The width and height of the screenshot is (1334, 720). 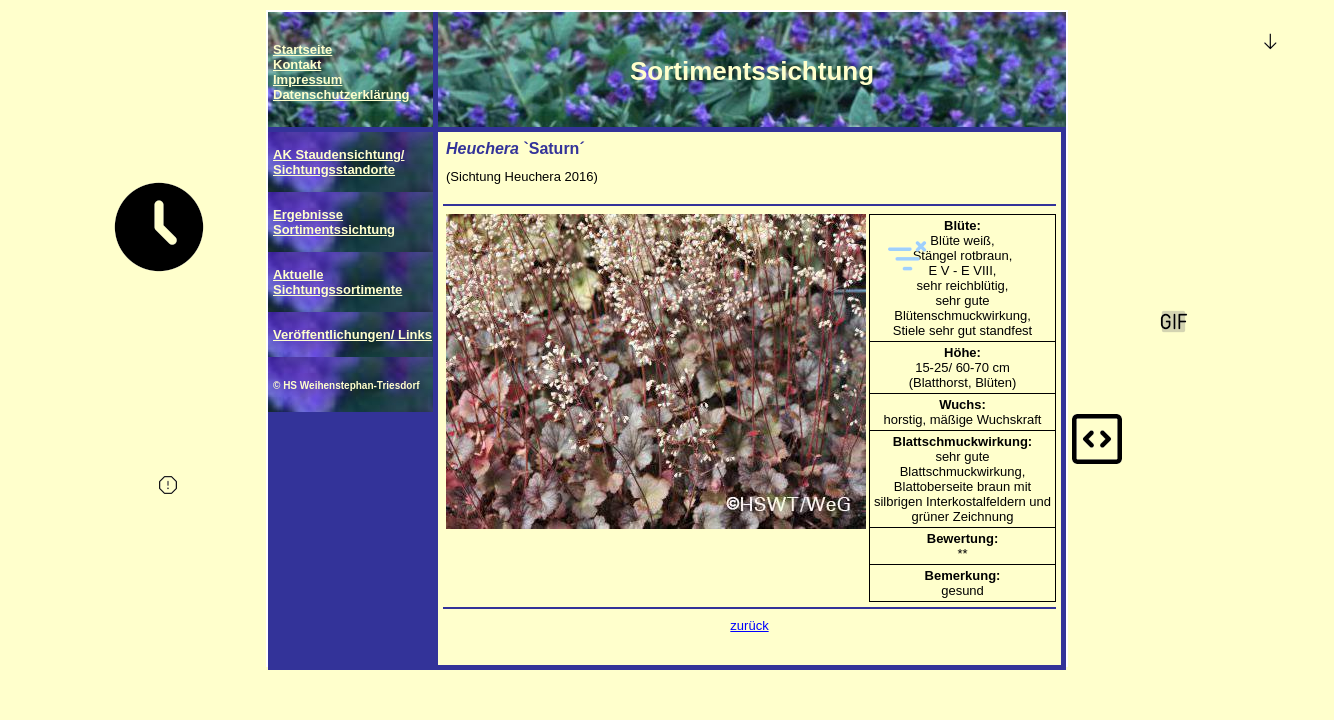 I want to click on insert a gif into your message, so click(x=1173, y=321).